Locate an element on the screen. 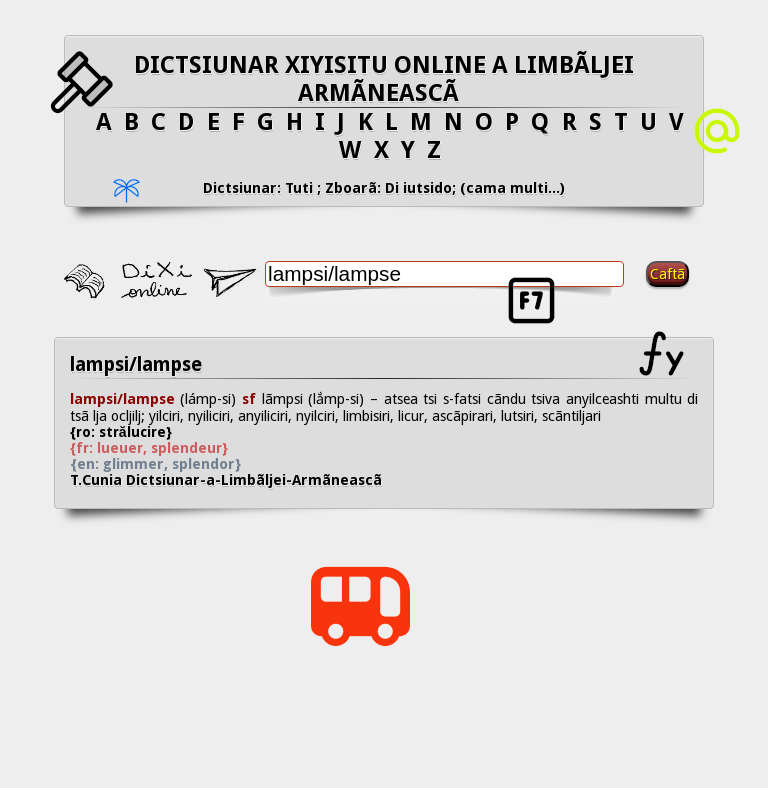 The height and width of the screenshot is (788, 768). press F7 function key is located at coordinates (531, 300).